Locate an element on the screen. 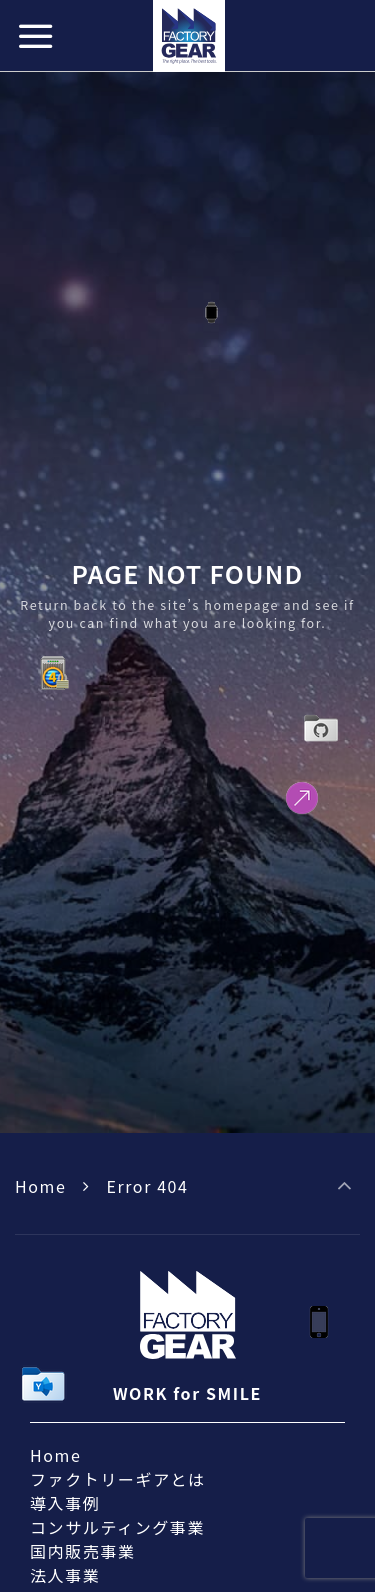 This screenshot has width=375, height=1592. locked RAID 4 storage array is located at coordinates (53, 673).